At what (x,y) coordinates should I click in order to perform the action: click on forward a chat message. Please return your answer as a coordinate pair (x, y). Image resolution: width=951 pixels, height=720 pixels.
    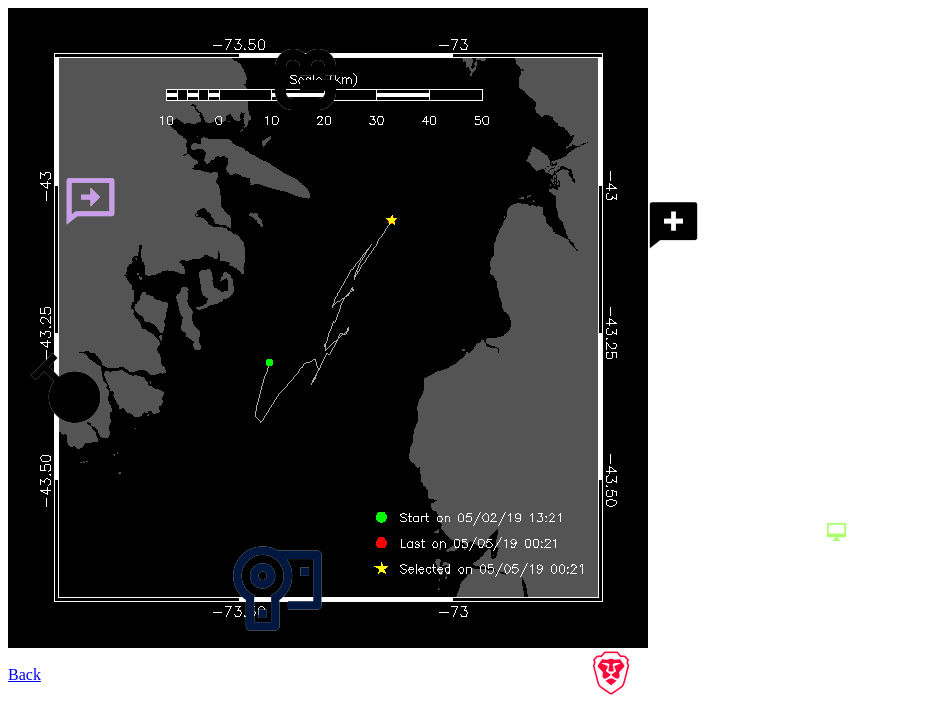
    Looking at the image, I should click on (90, 199).